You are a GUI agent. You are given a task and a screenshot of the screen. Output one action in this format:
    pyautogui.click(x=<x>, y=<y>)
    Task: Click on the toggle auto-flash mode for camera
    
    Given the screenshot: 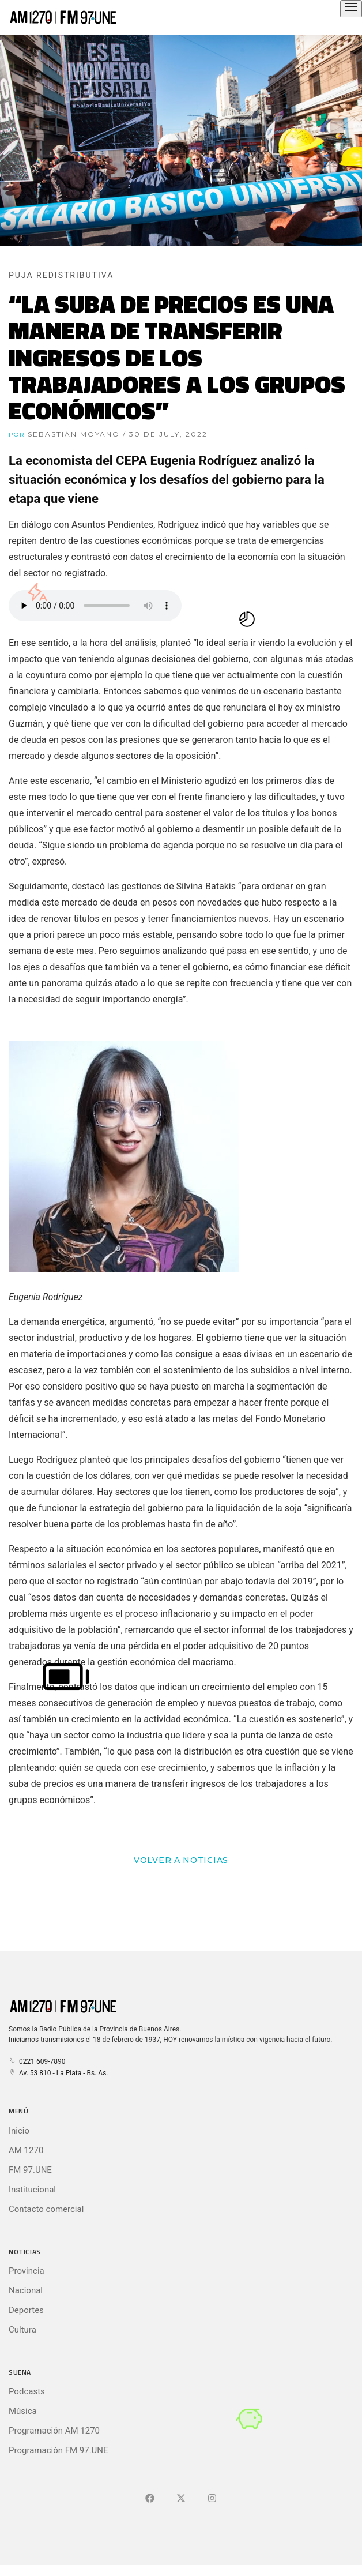 What is the action you would take?
    pyautogui.click(x=37, y=592)
    